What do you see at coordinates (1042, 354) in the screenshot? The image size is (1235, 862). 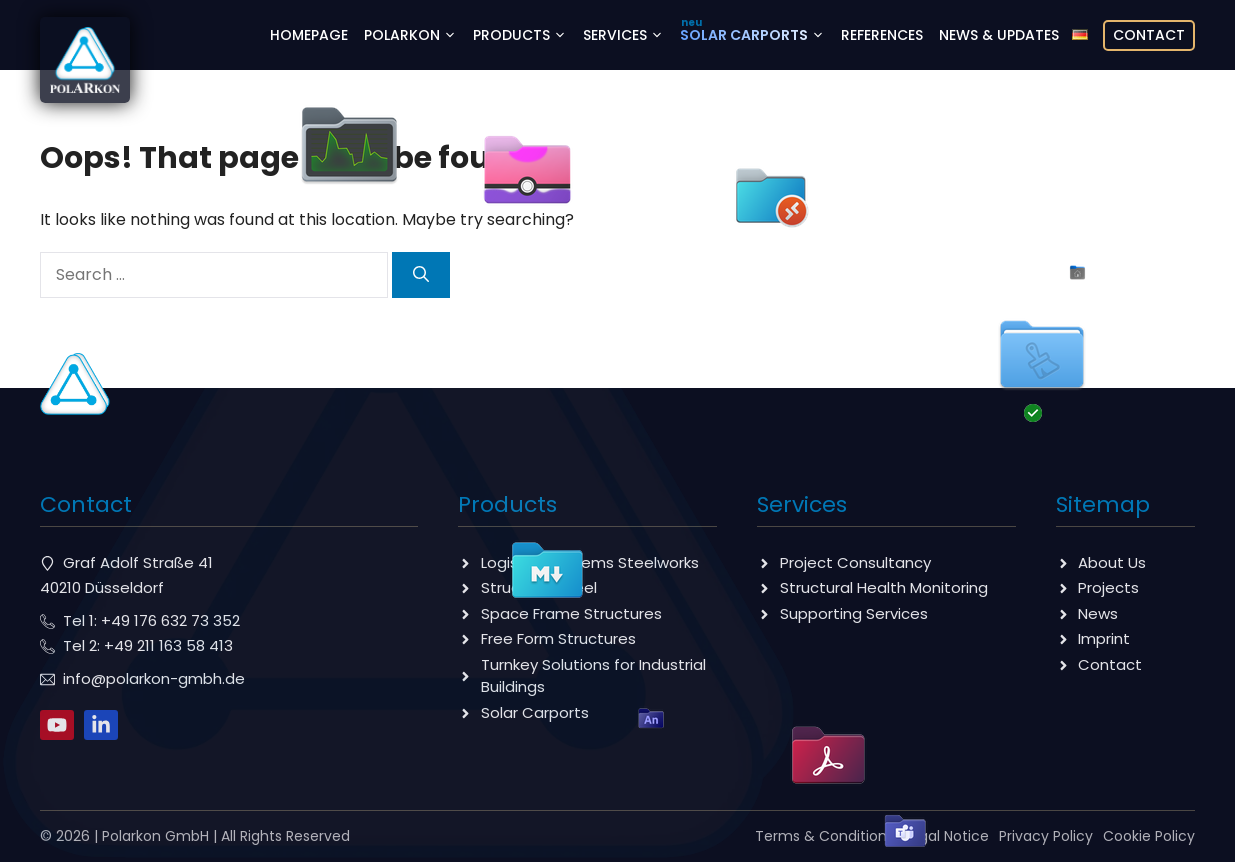 I see `open your work files folder` at bounding box center [1042, 354].